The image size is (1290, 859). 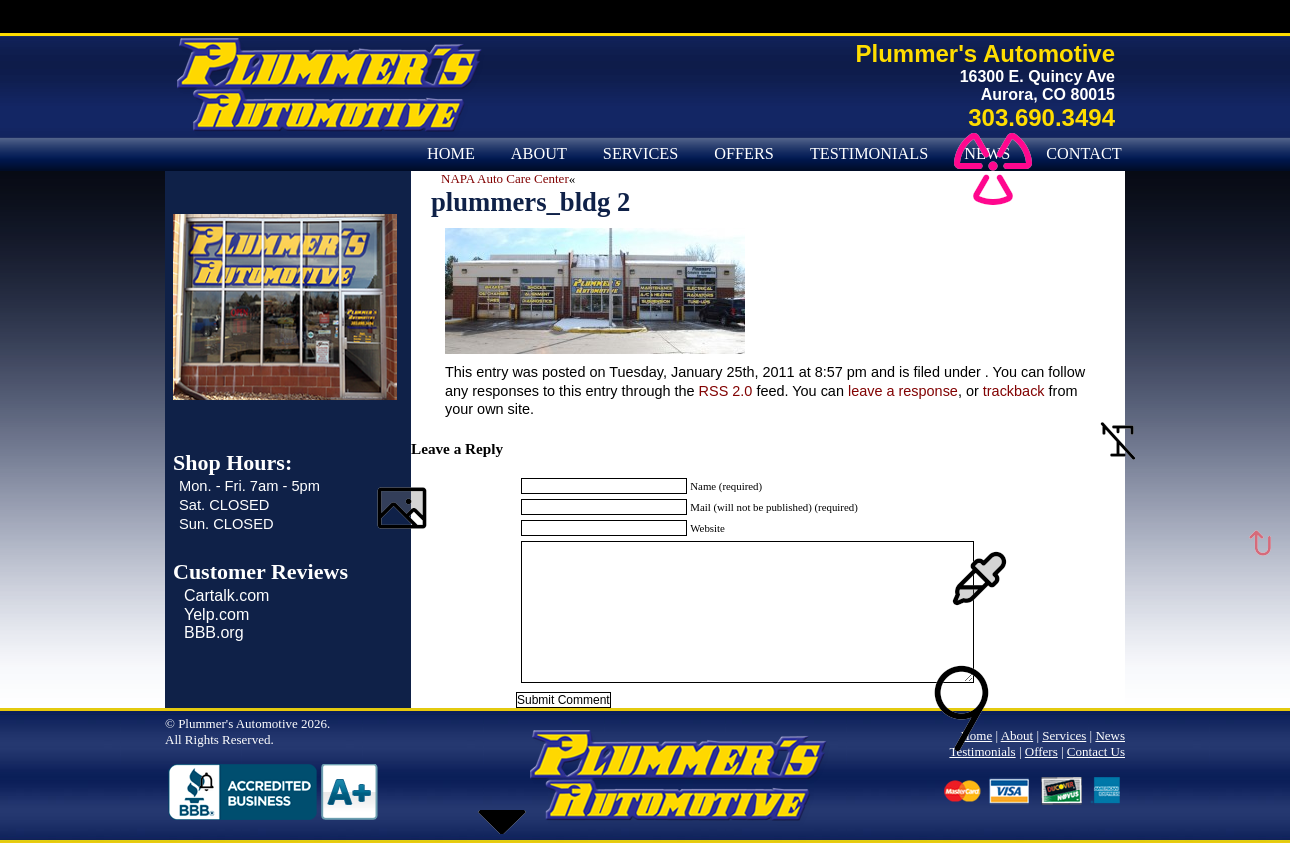 I want to click on disable text formatting, so click(x=1118, y=441).